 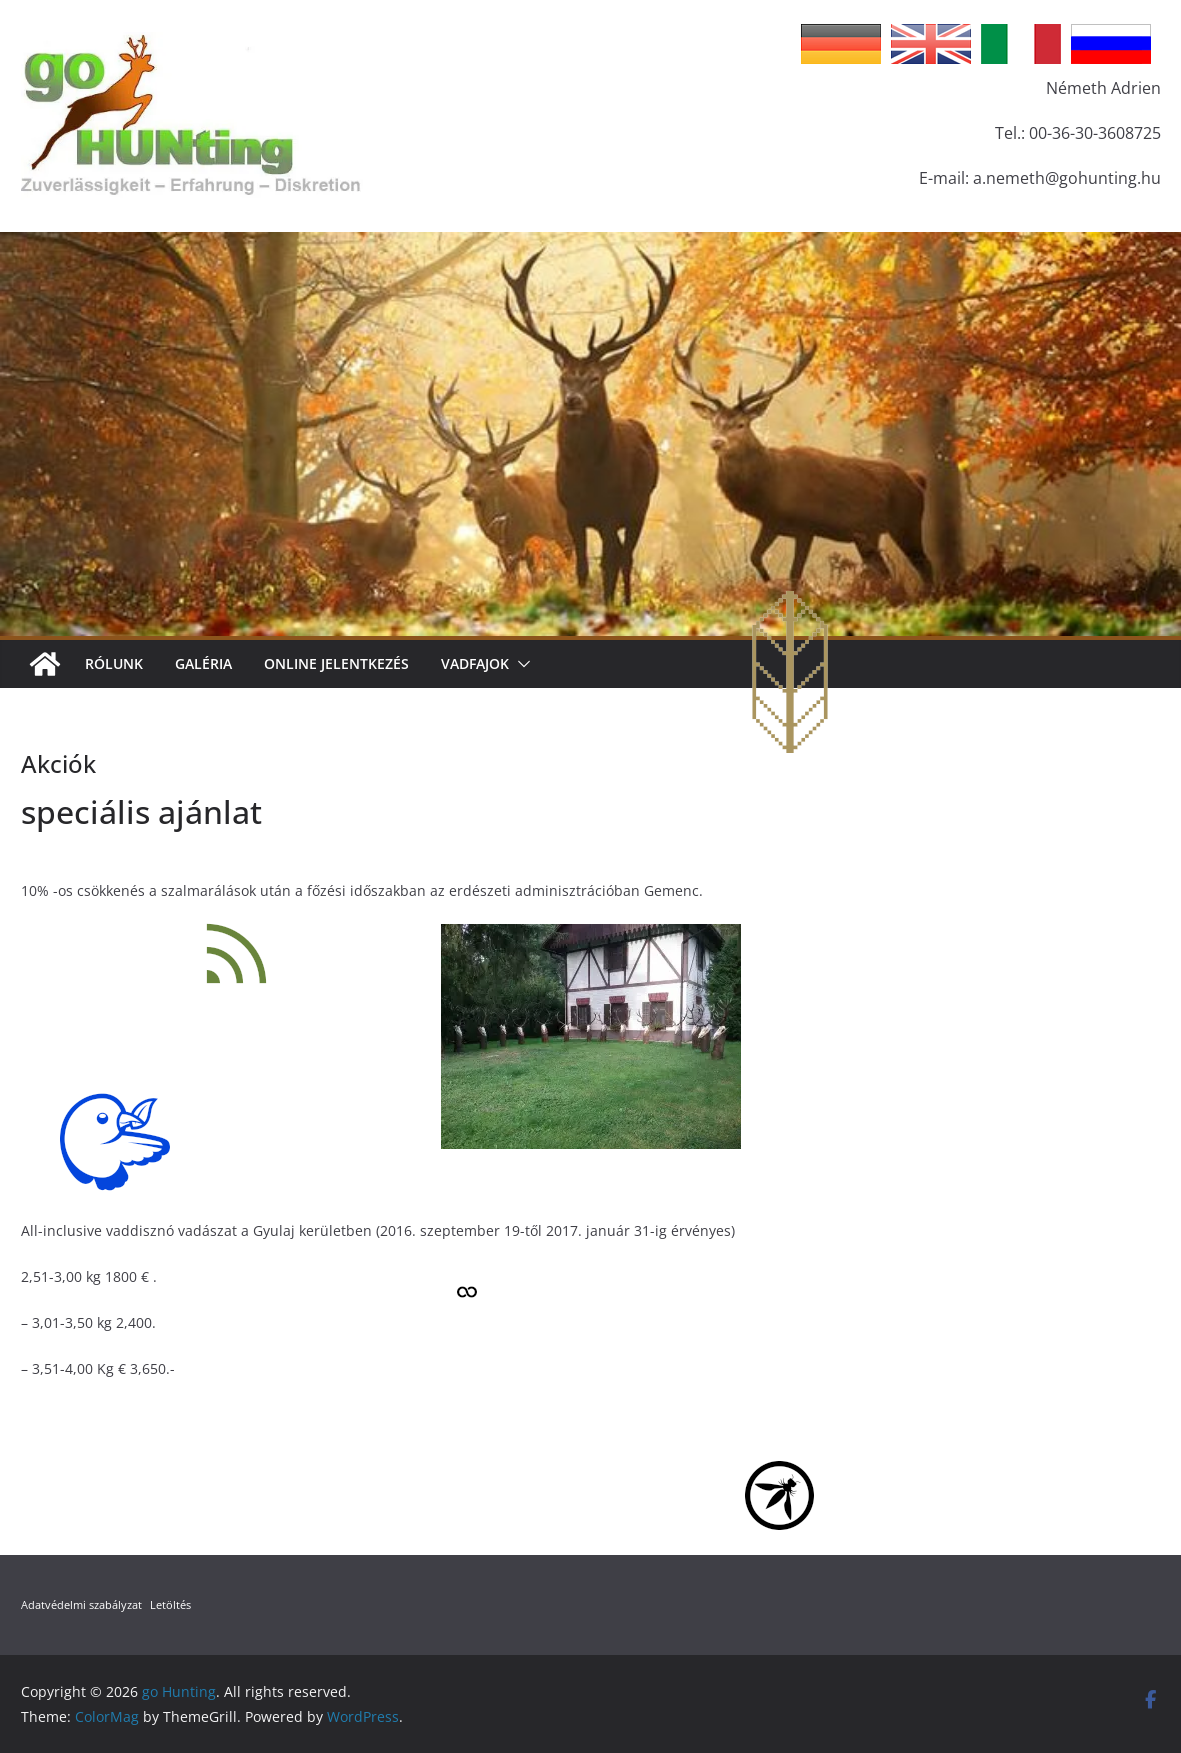 What do you see at coordinates (790, 672) in the screenshot?
I see `folium mapping library logo` at bounding box center [790, 672].